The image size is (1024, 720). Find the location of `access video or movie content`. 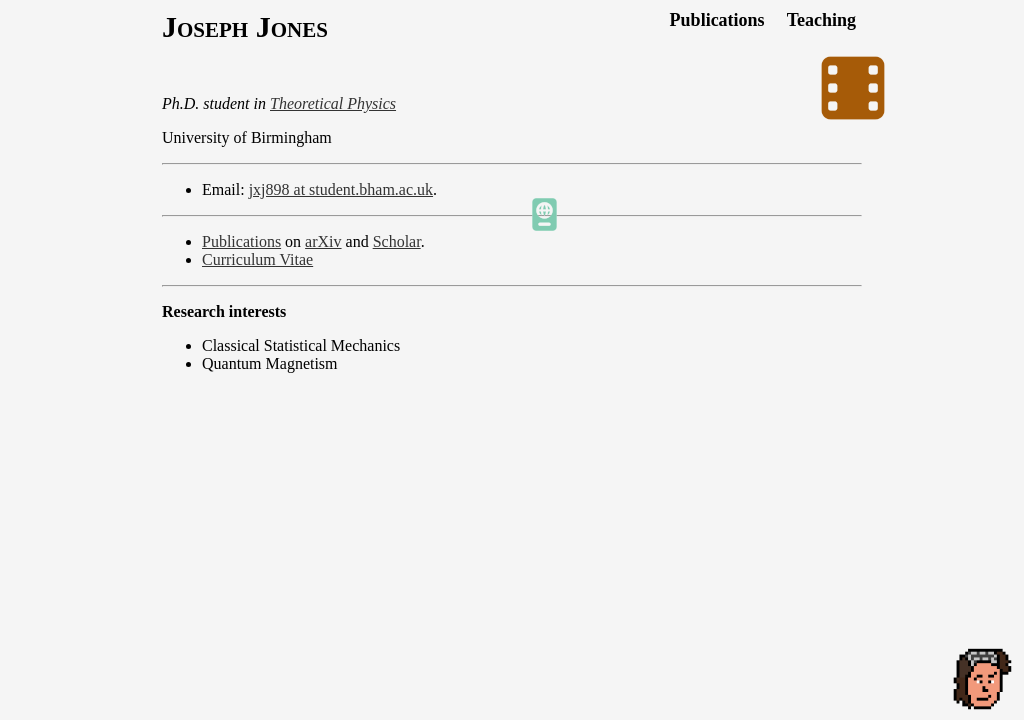

access video or movie content is located at coordinates (853, 88).